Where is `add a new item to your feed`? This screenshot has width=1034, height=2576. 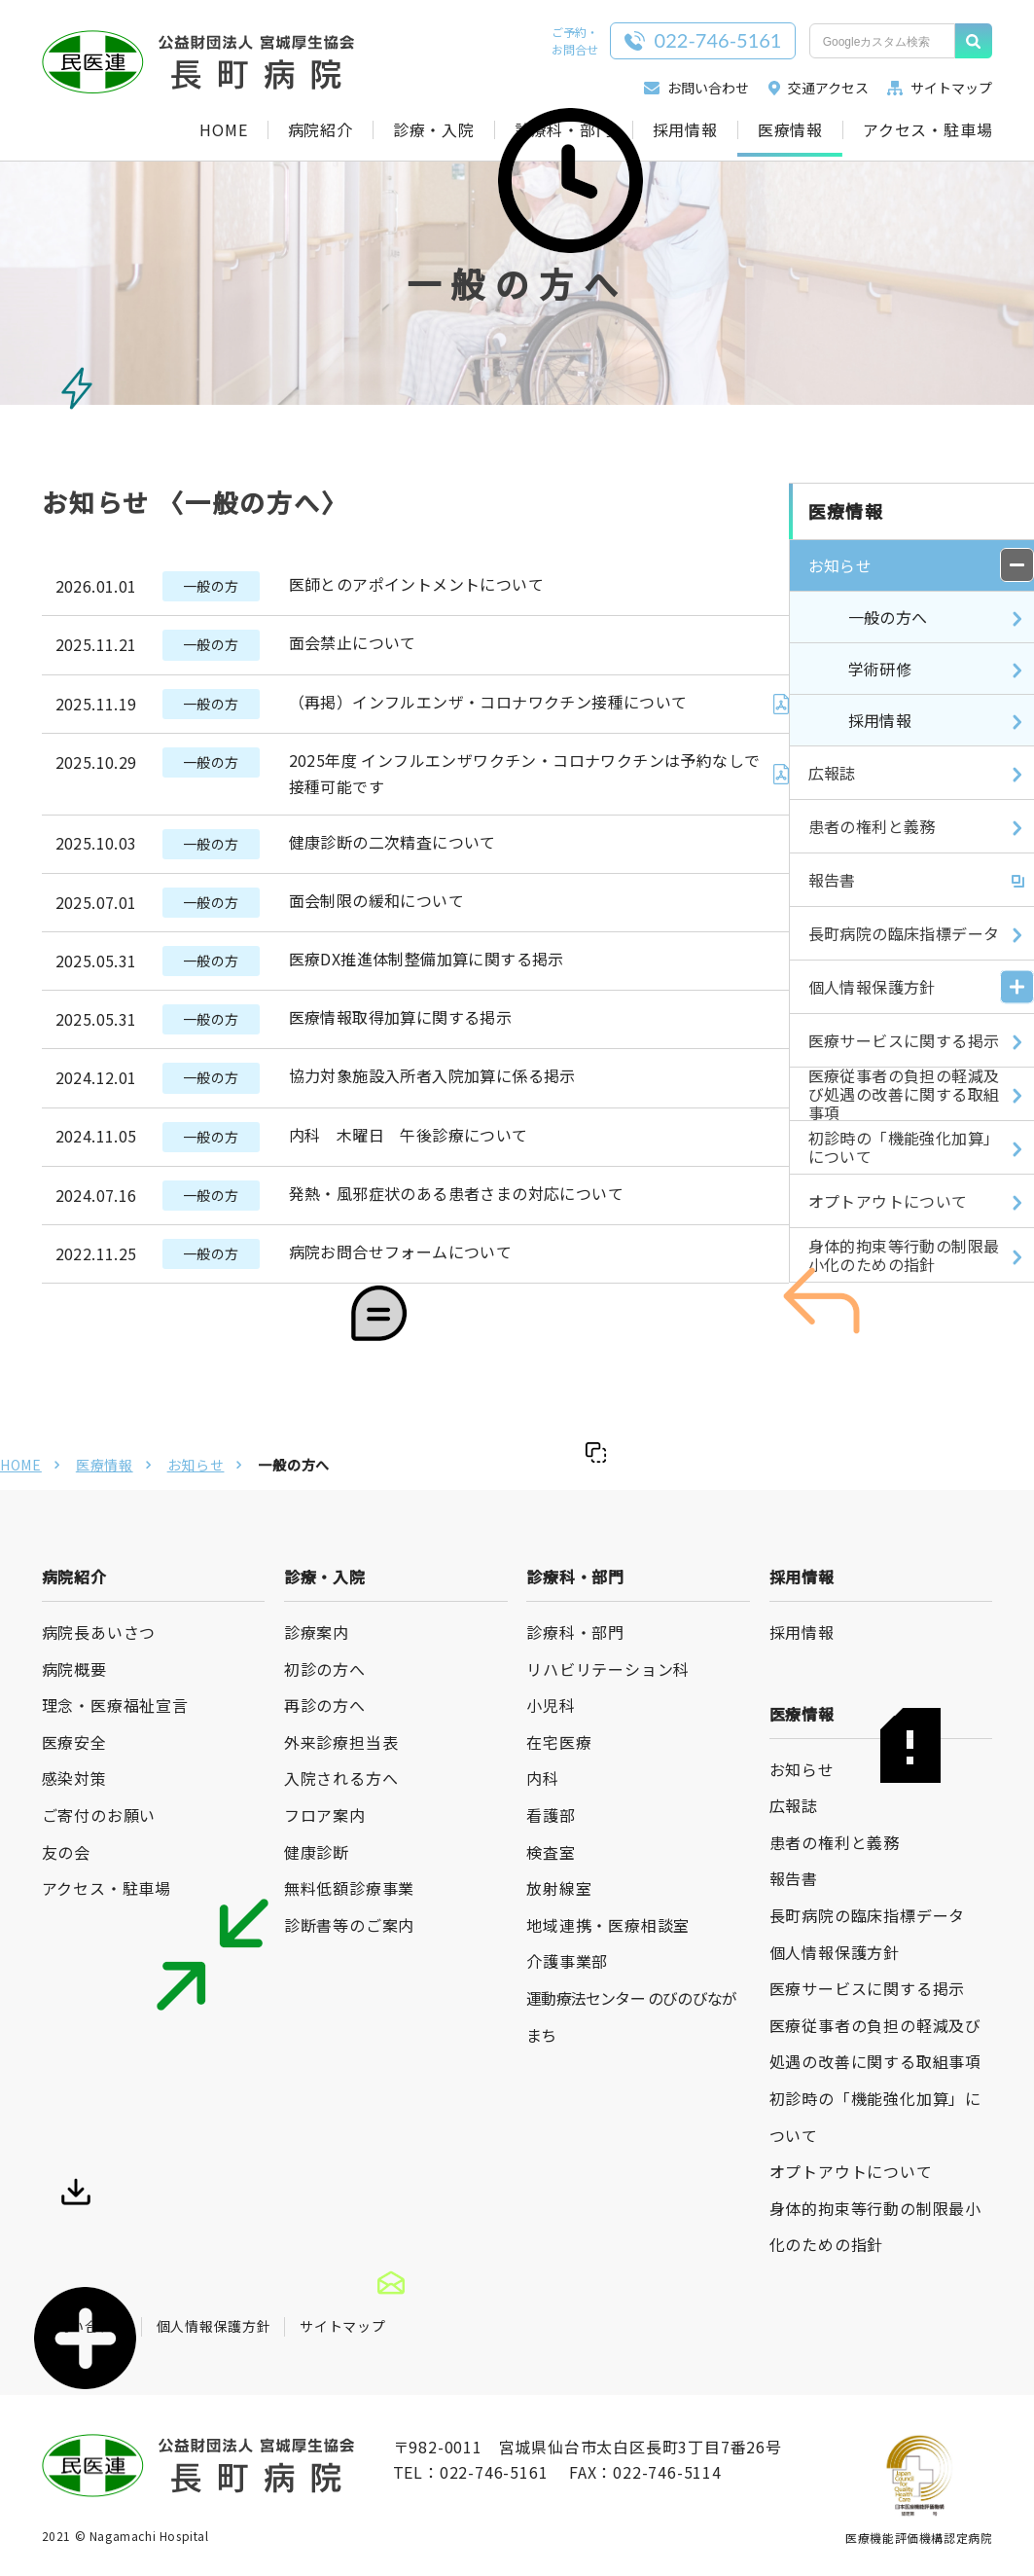
add a new item to your feed is located at coordinates (85, 2338).